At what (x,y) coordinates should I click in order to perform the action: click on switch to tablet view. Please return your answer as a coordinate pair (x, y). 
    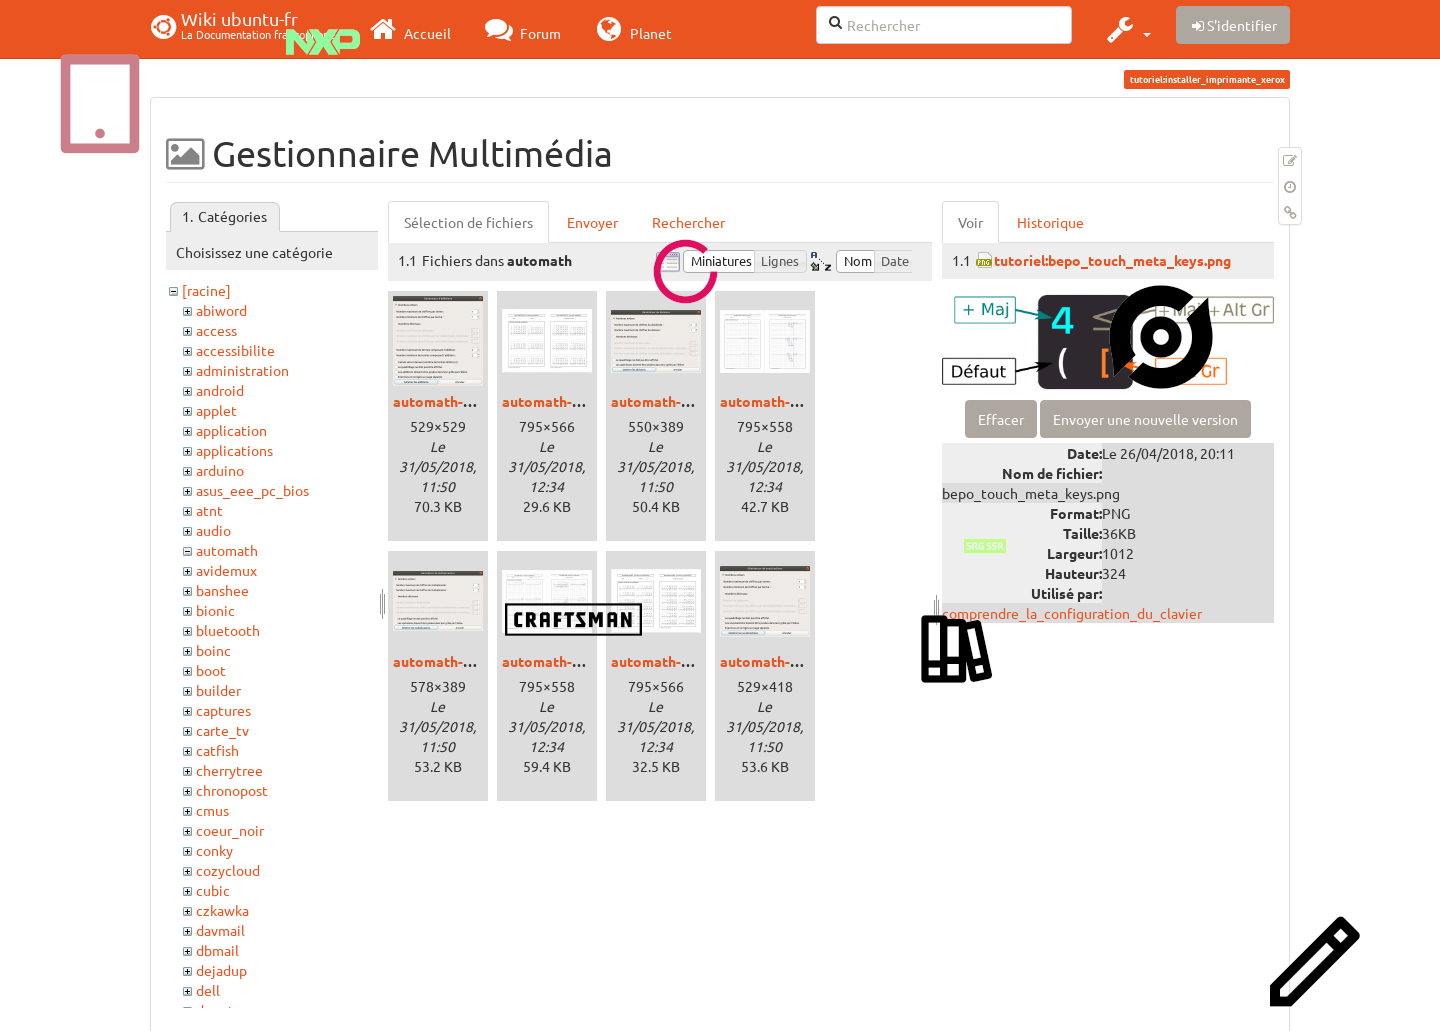
    Looking at the image, I should click on (100, 104).